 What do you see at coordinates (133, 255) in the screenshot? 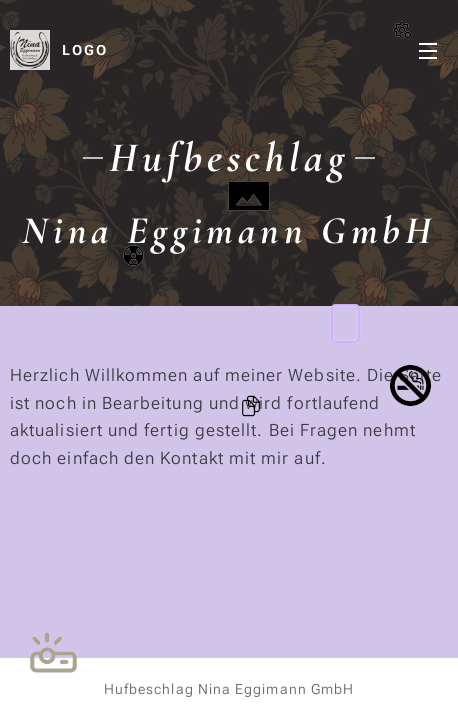
I see `indicates hazardous or radioactive content warning` at bounding box center [133, 255].